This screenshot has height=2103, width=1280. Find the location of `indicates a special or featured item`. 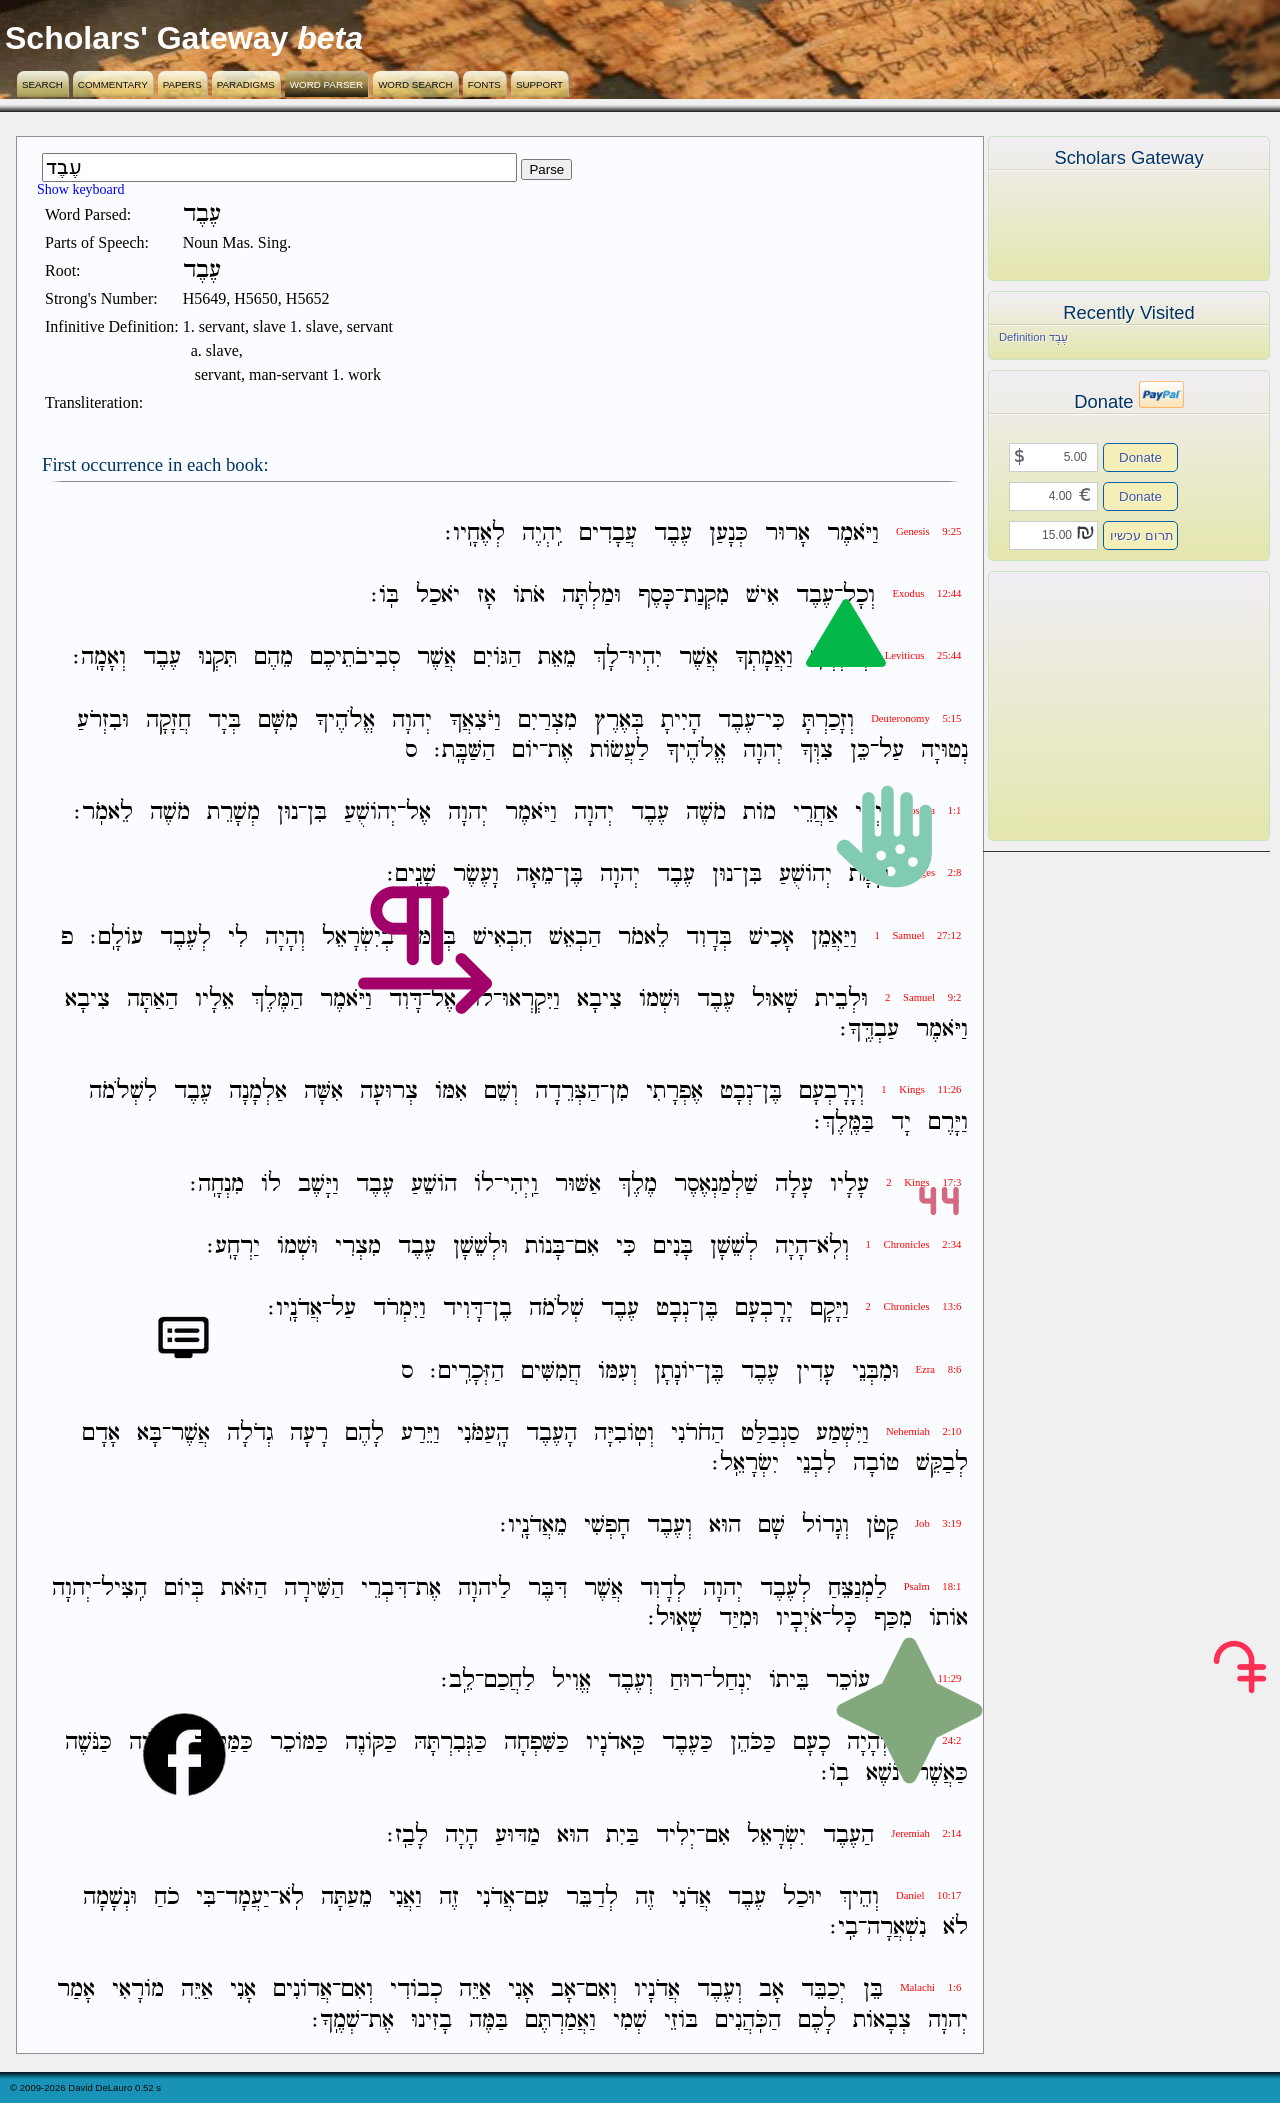

indicates a special or featured item is located at coordinates (909, 1710).